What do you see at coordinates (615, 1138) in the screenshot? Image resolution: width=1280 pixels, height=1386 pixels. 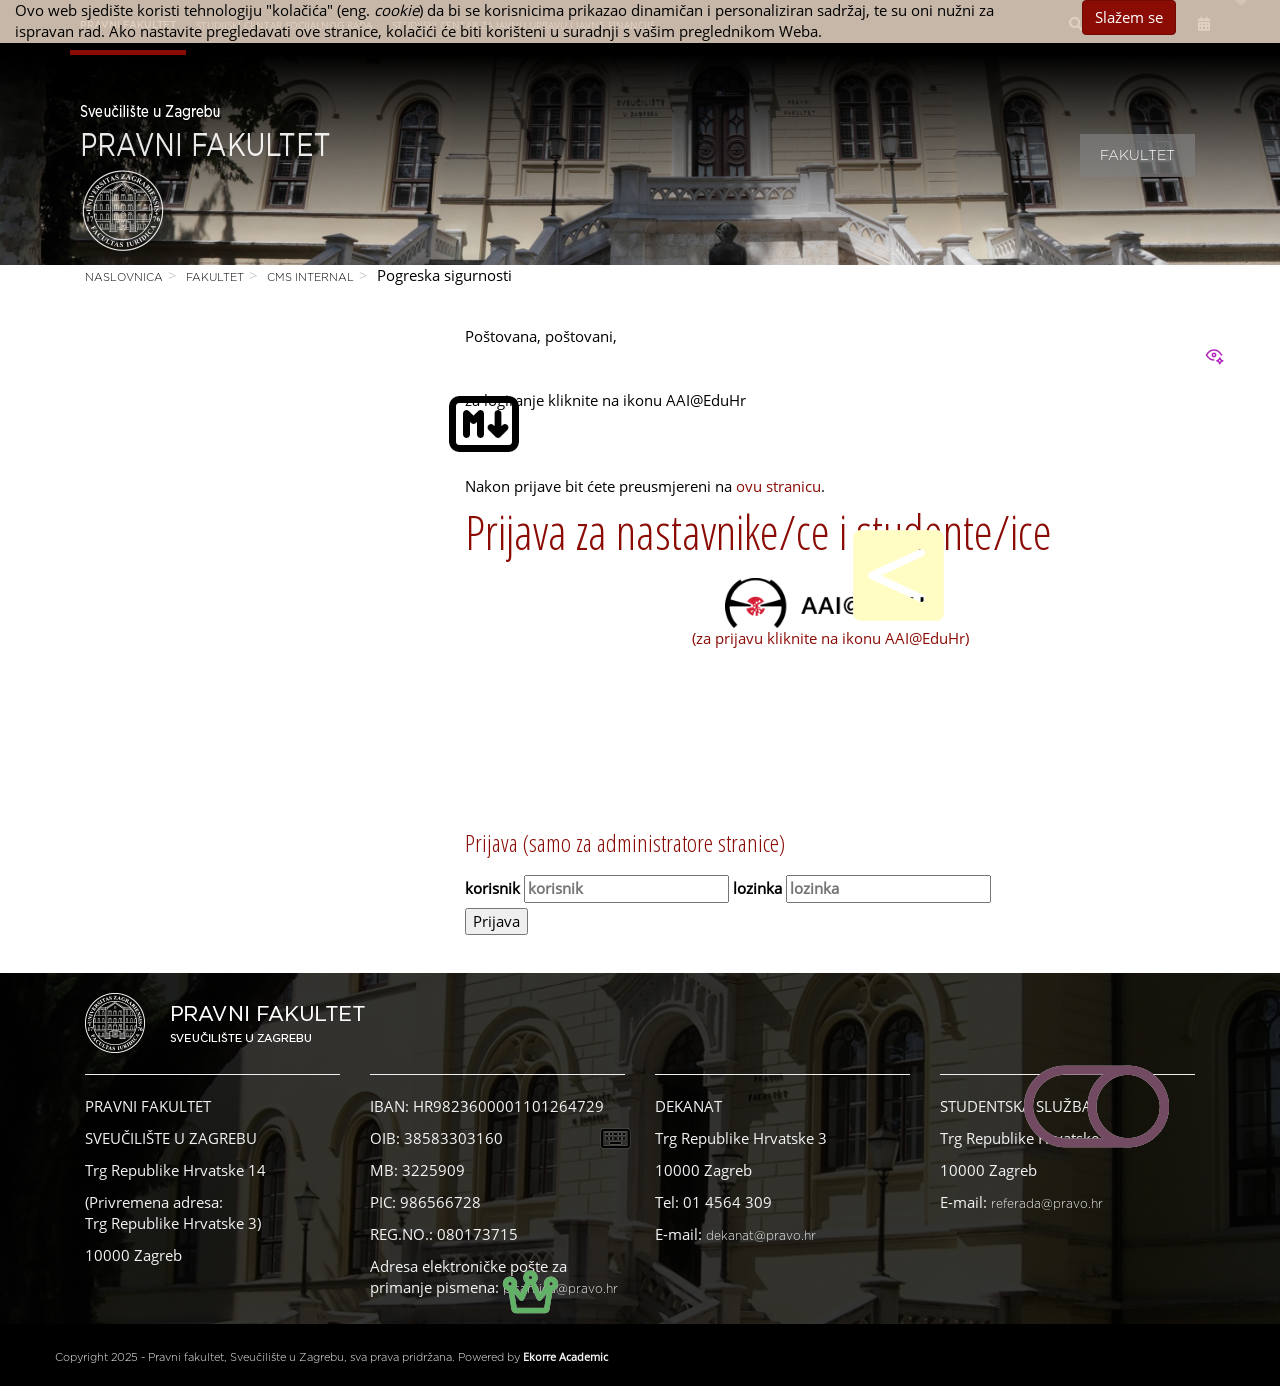 I see `open on-screen keyboard` at bounding box center [615, 1138].